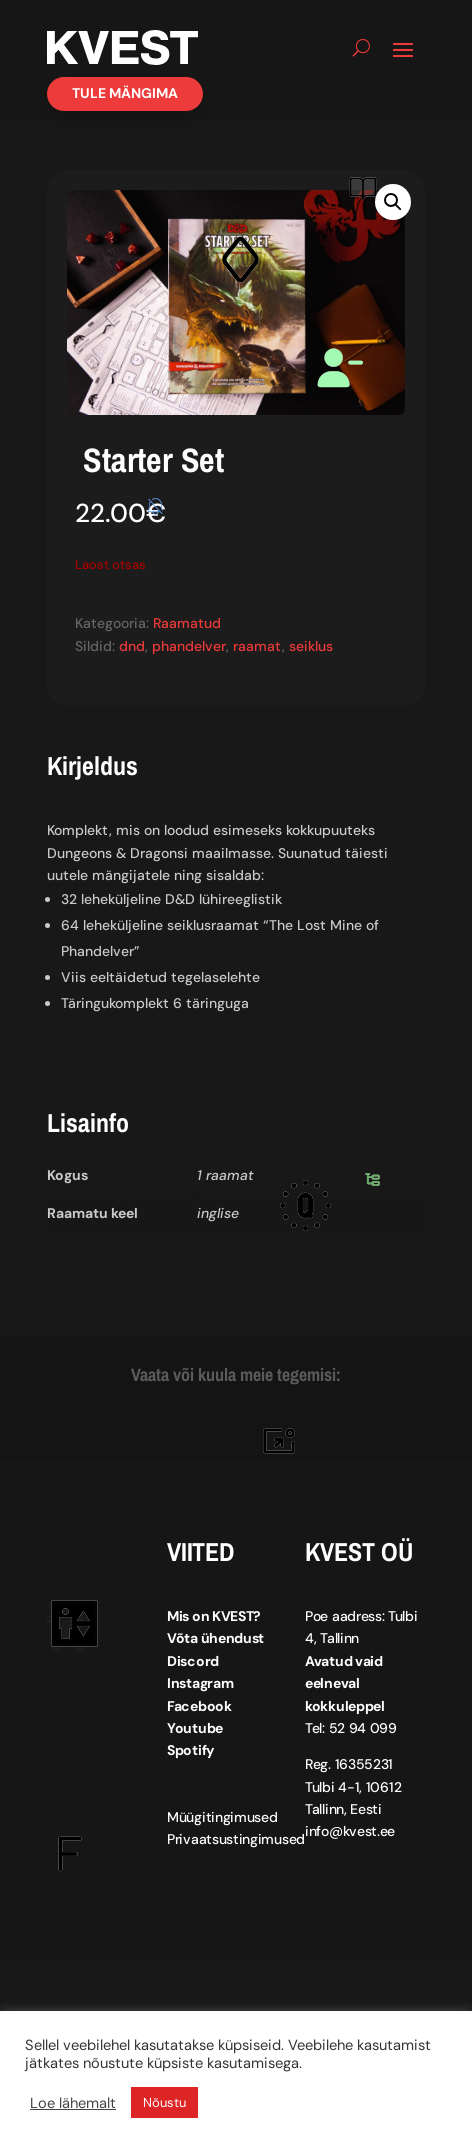  I want to click on remove a user or contact, so click(338, 367).